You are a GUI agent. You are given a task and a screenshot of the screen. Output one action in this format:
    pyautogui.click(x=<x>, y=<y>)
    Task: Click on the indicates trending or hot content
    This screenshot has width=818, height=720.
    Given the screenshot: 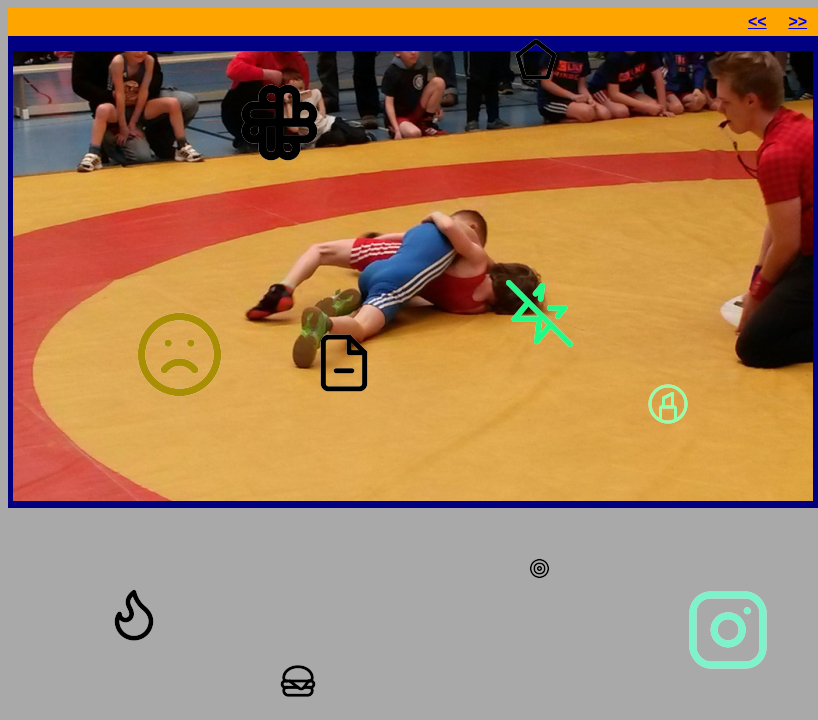 What is the action you would take?
    pyautogui.click(x=134, y=614)
    